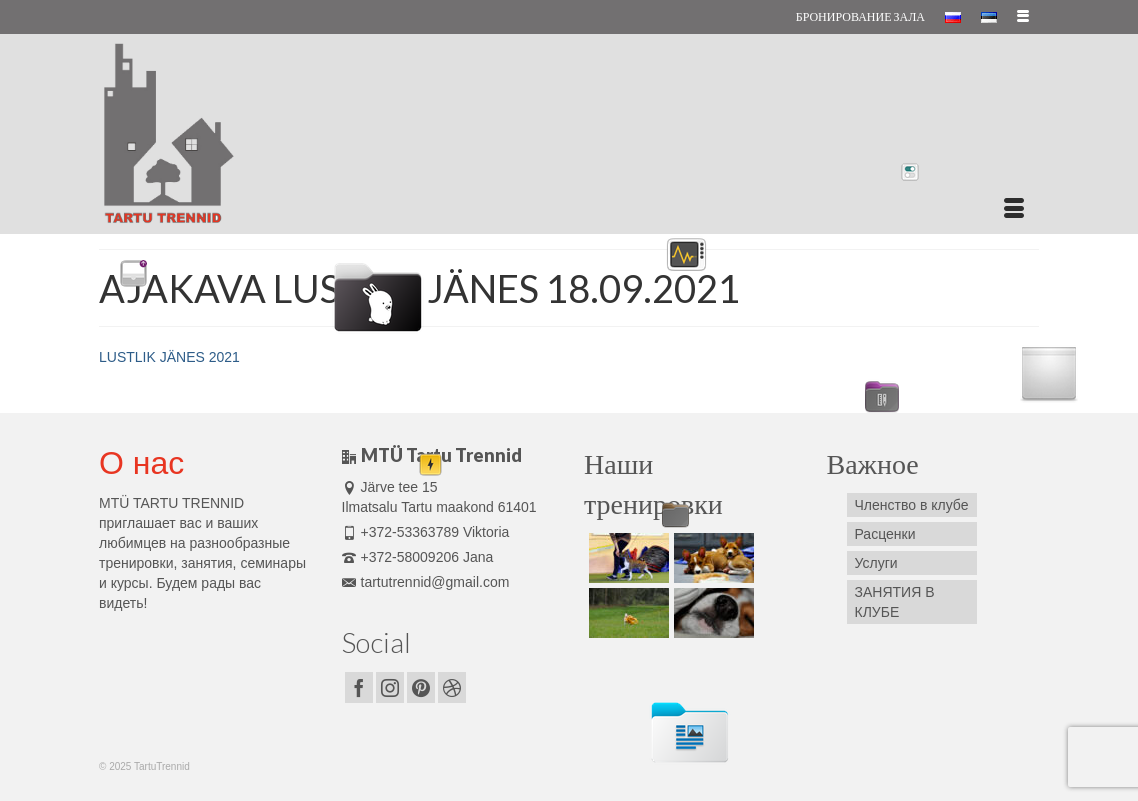 The width and height of the screenshot is (1138, 801). Describe the element at coordinates (689, 734) in the screenshot. I see `open folder containing LibreOffice Writer documents` at that location.